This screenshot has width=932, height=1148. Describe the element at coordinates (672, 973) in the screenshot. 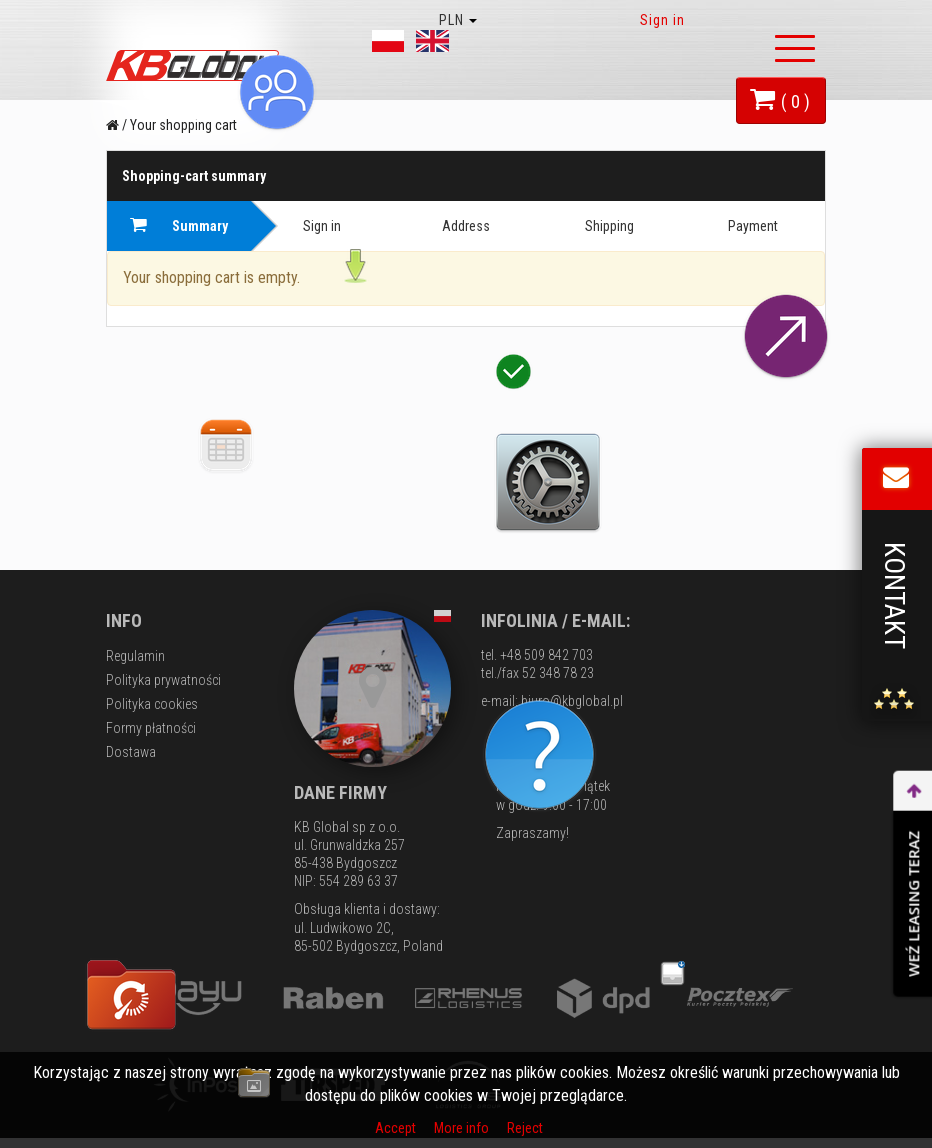

I see `move message to inbox` at that location.